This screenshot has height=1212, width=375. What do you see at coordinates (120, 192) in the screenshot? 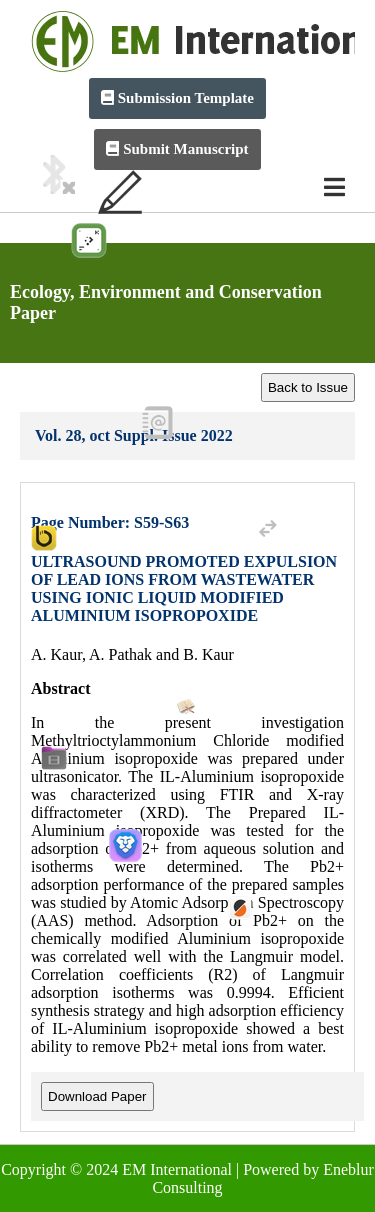
I see `edit app launcher settings` at bounding box center [120, 192].